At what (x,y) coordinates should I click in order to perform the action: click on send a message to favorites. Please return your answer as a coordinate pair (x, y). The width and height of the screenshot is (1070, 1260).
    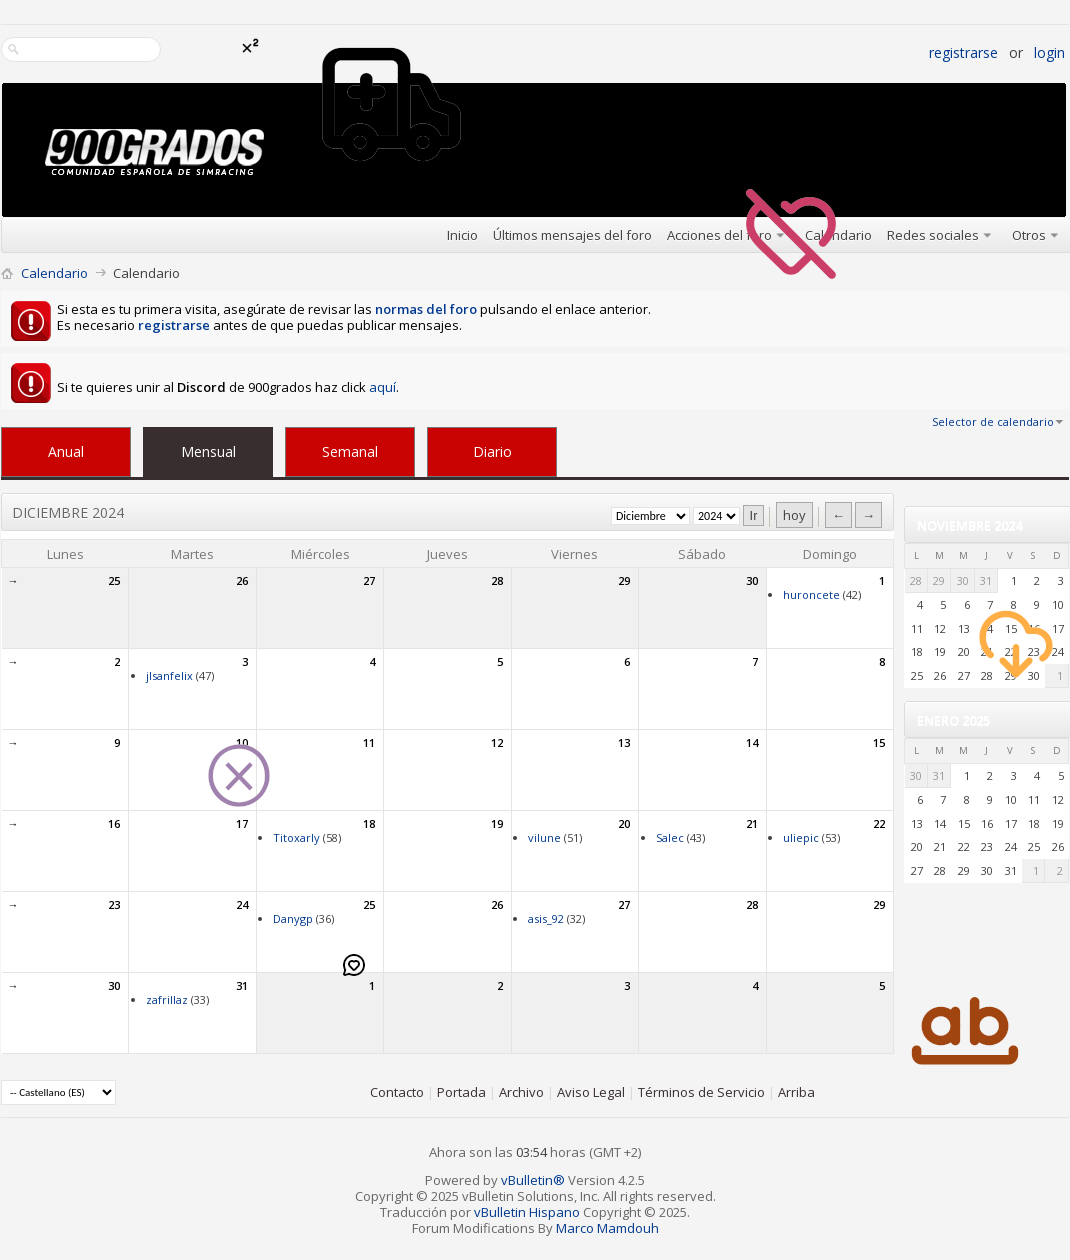
    Looking at the image, I should click on (354, 965).